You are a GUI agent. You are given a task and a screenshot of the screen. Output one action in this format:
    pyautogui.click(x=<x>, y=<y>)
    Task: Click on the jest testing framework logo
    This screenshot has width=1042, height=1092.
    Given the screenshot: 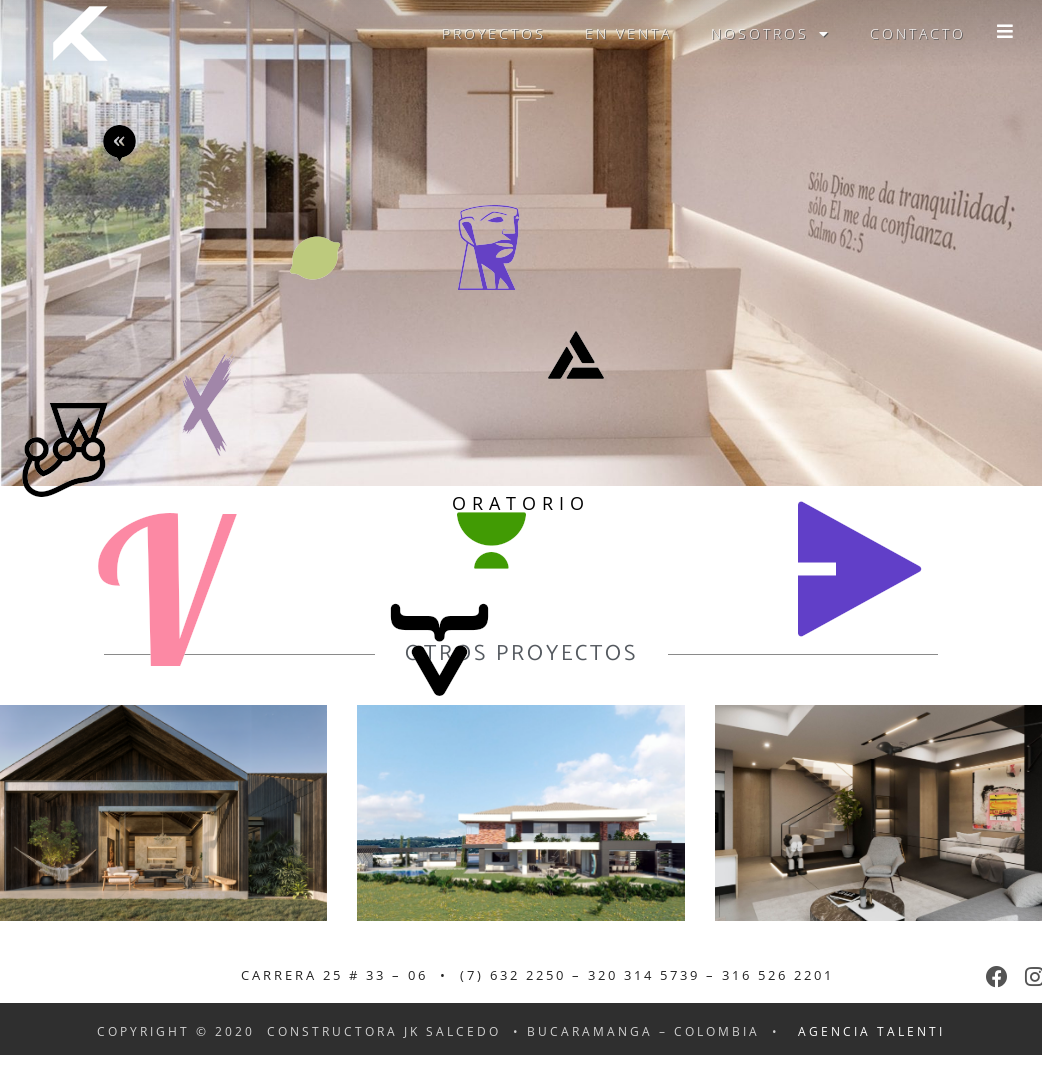 What is the action you would take?
    pyautogui.click(x=65, y=450)
    